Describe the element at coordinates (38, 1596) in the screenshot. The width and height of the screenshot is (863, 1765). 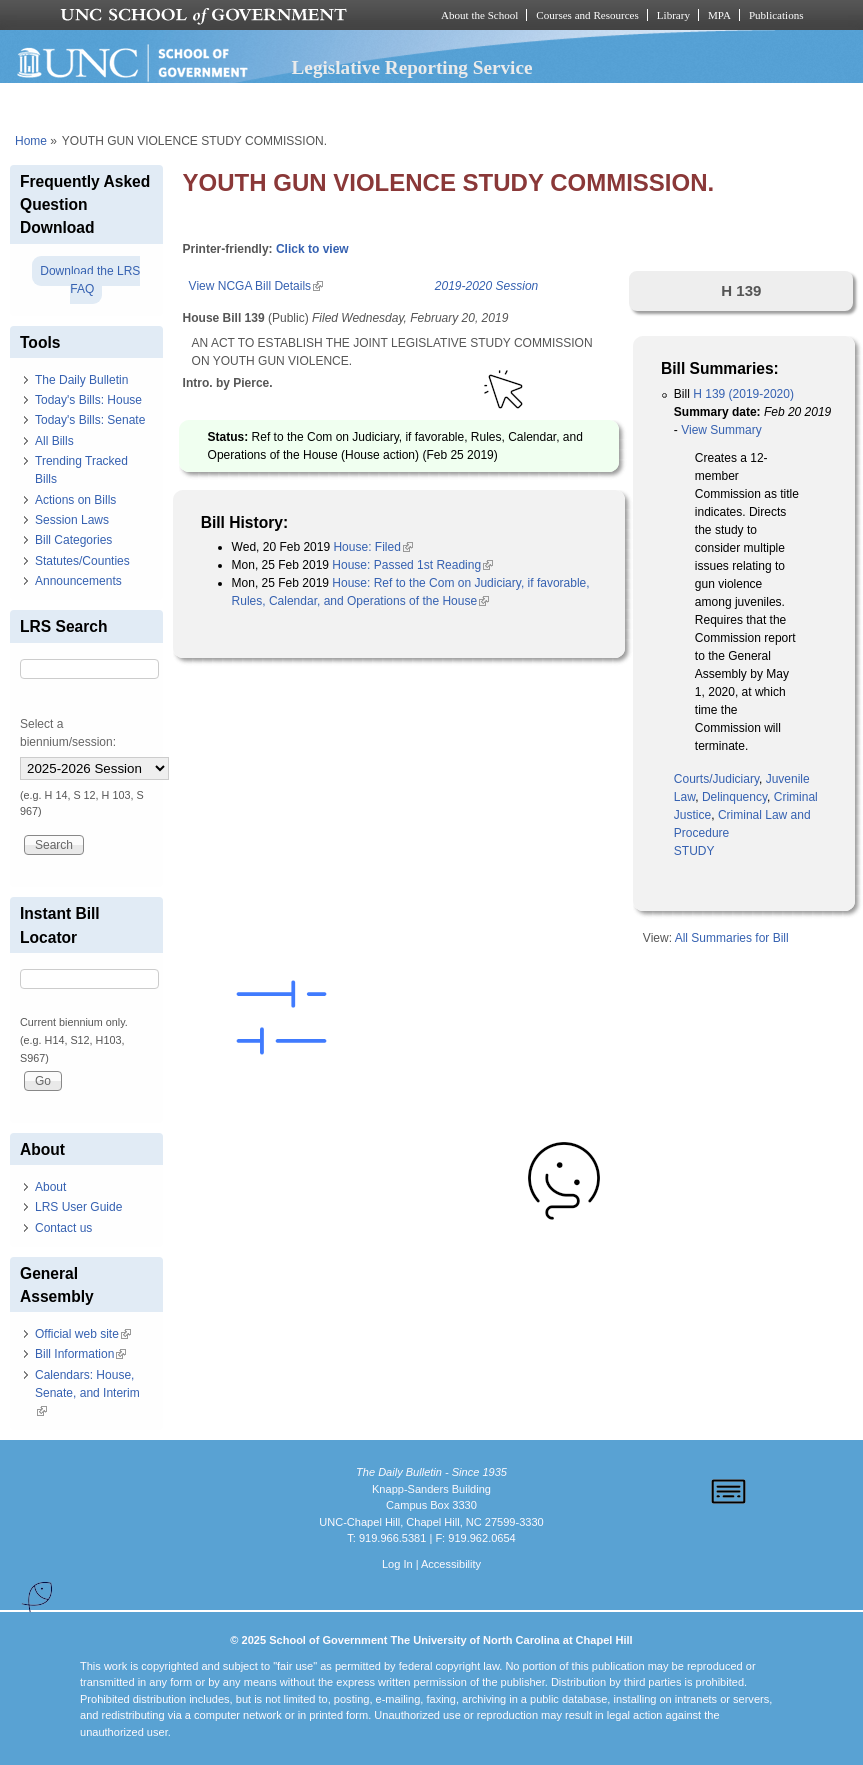
I see `access fishing or marine-related features` at that location.